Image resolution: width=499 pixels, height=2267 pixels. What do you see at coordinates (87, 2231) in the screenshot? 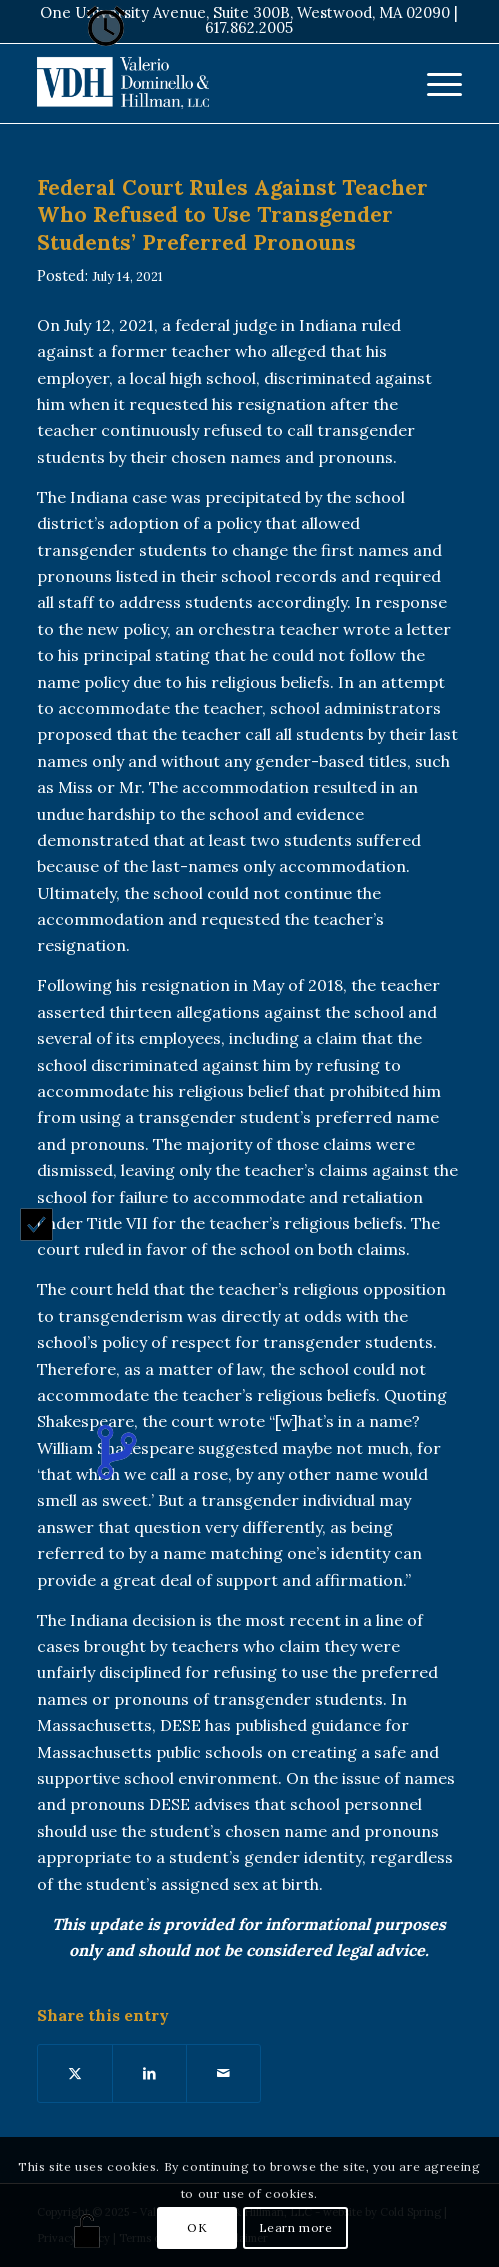
I see `unlocked or unsecured state` at bounding box center [87, 2231].